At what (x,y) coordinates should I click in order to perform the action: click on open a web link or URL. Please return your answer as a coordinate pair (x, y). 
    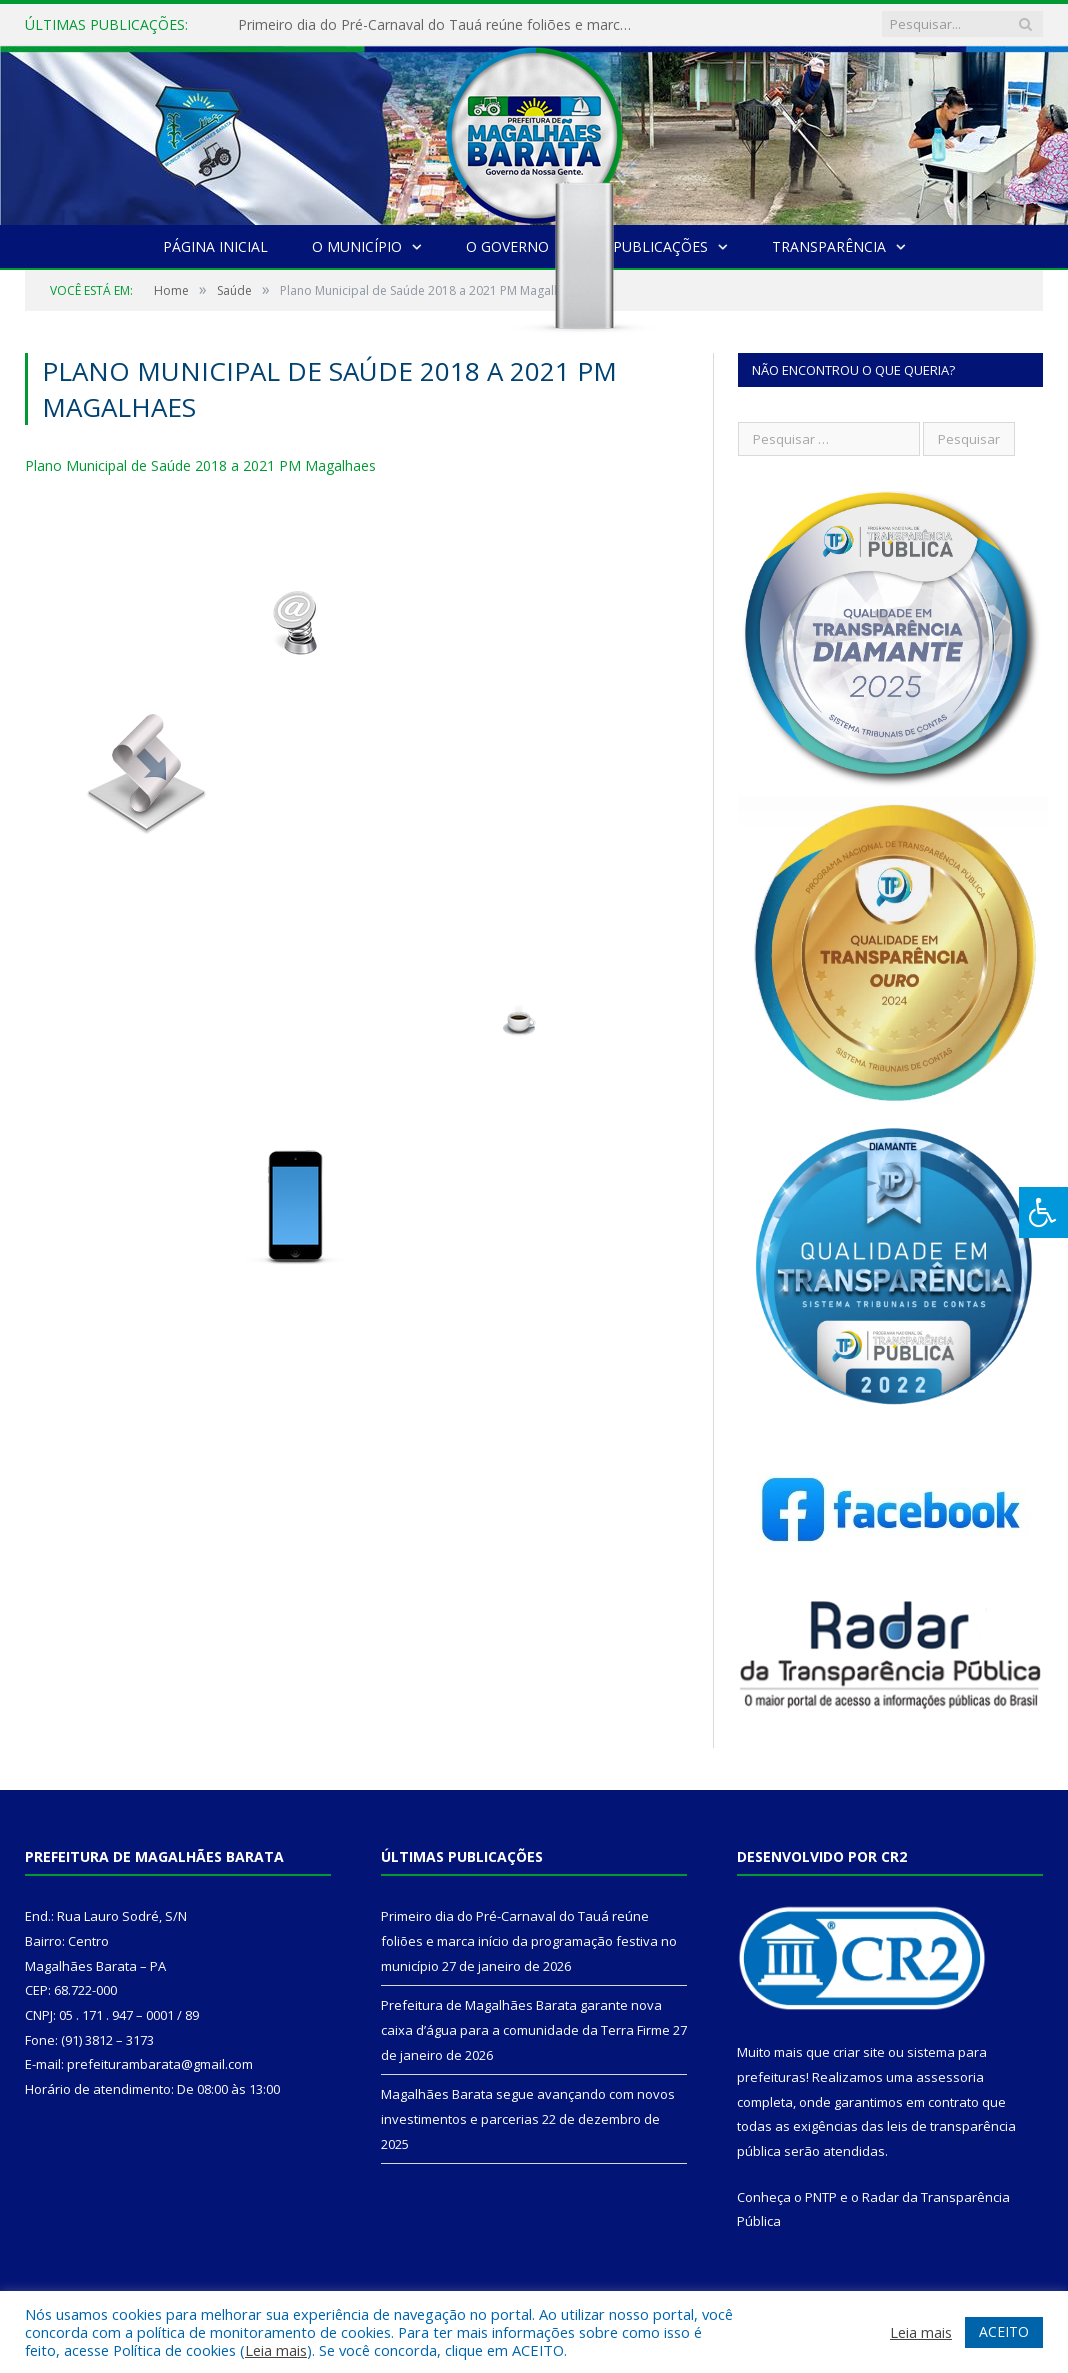
    Looking at the image, I should click on (298, 623).